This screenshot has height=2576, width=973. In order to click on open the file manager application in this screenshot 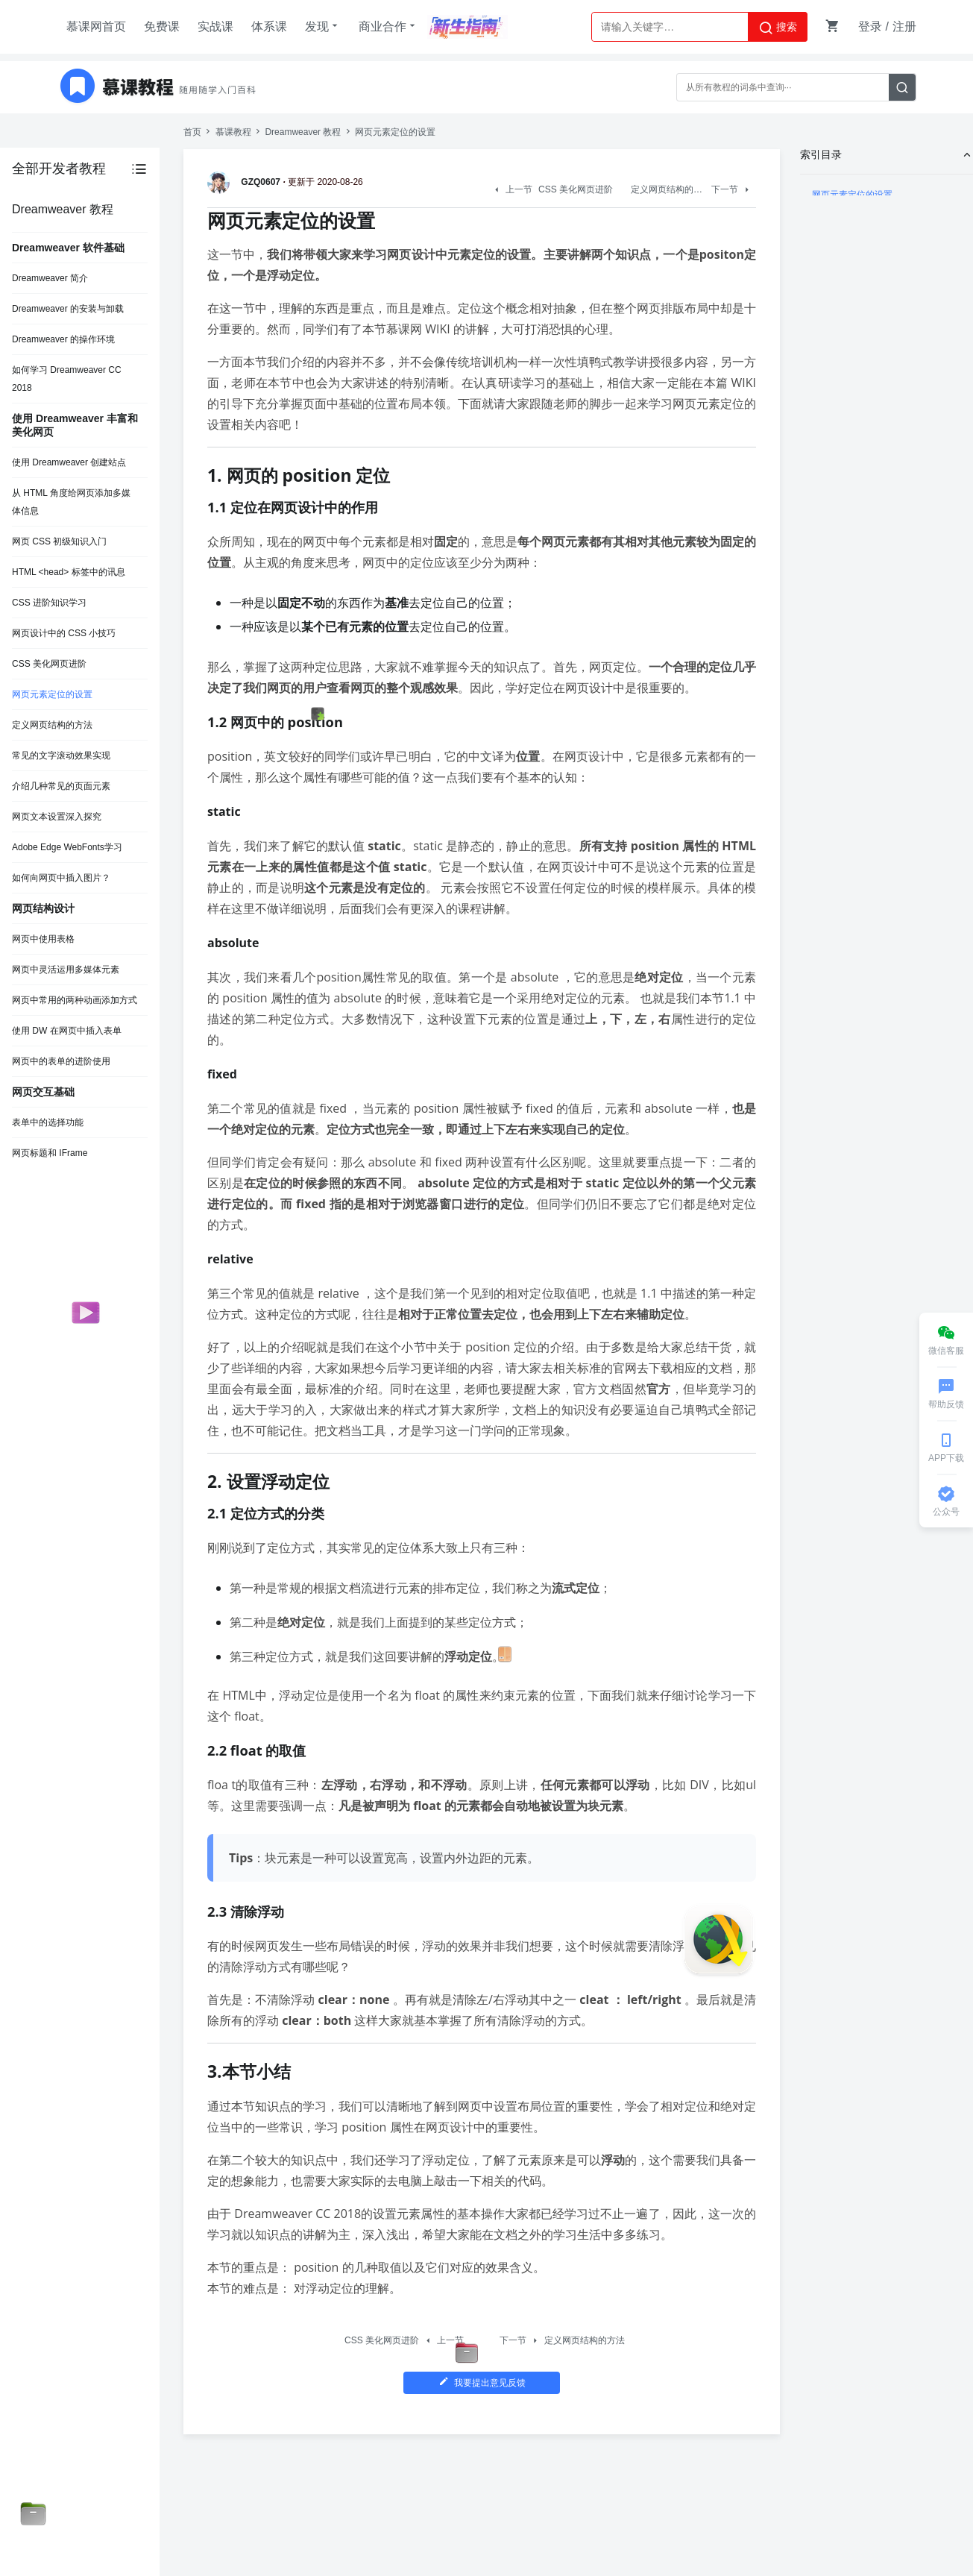, I will do `click(467, 2352)`.